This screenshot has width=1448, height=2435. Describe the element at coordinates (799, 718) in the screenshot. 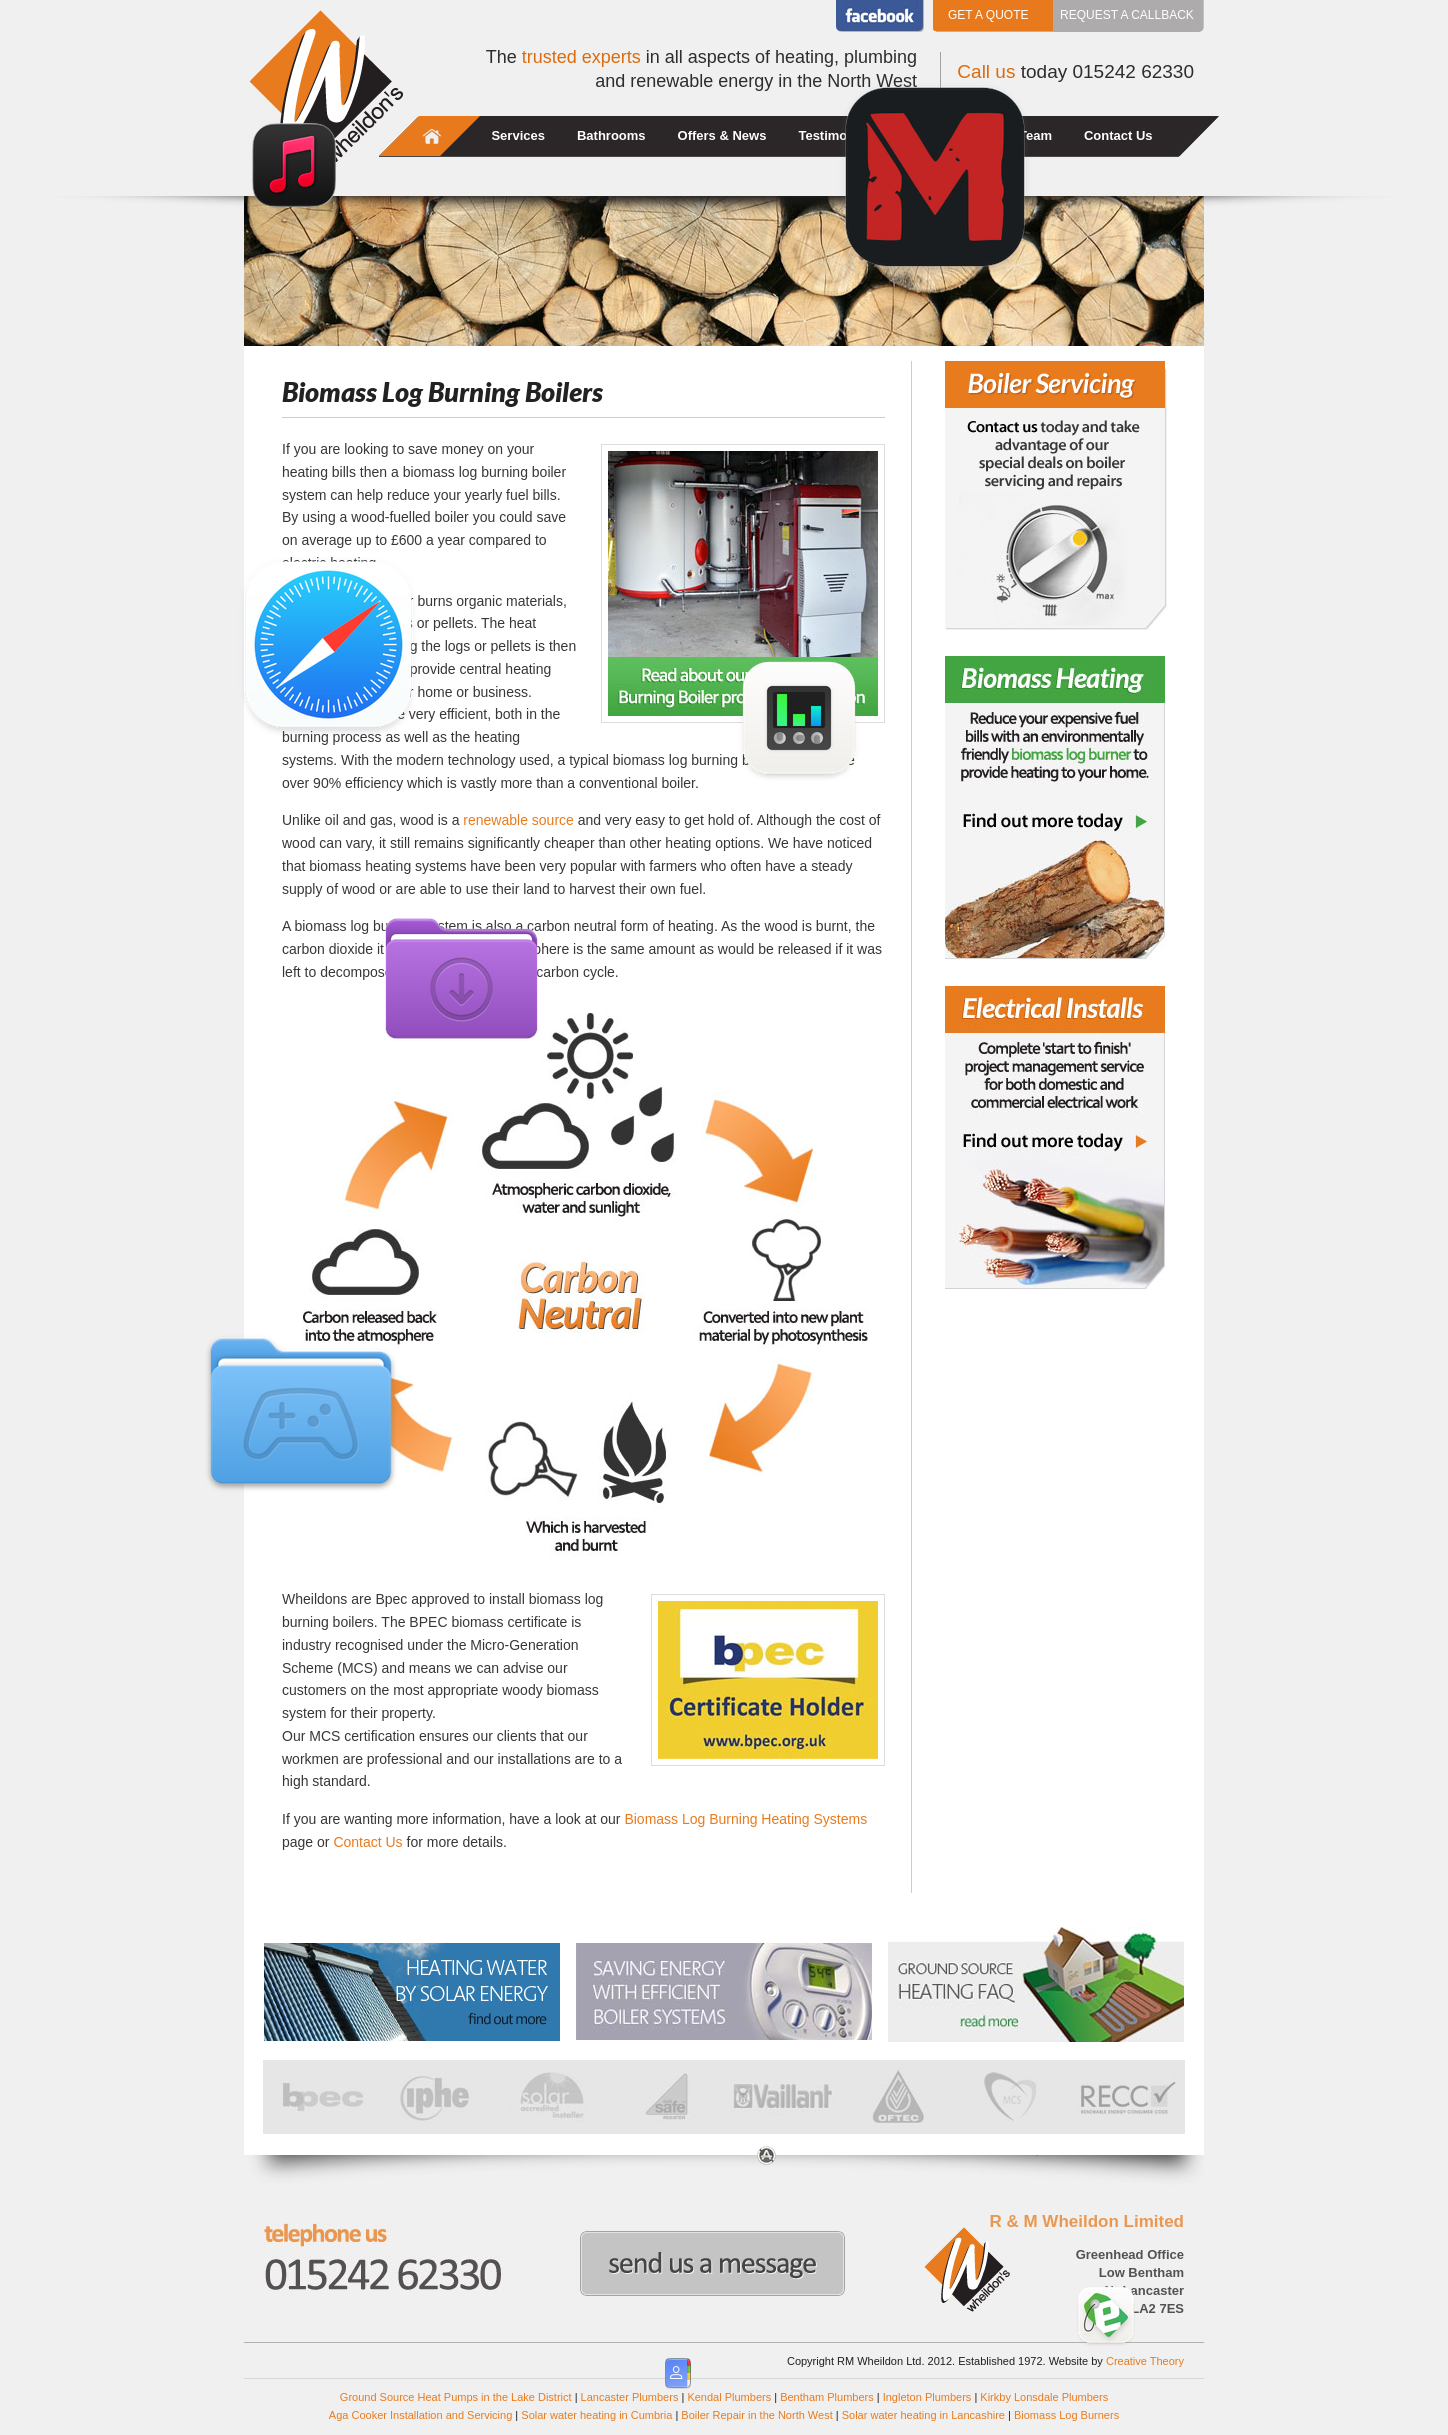

I see `open carla audio plugin host control panel` at that location.